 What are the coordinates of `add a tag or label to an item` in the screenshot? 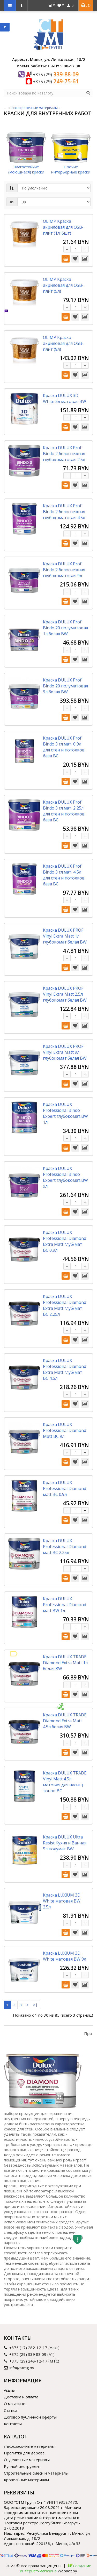 It's located at (13, 1654).